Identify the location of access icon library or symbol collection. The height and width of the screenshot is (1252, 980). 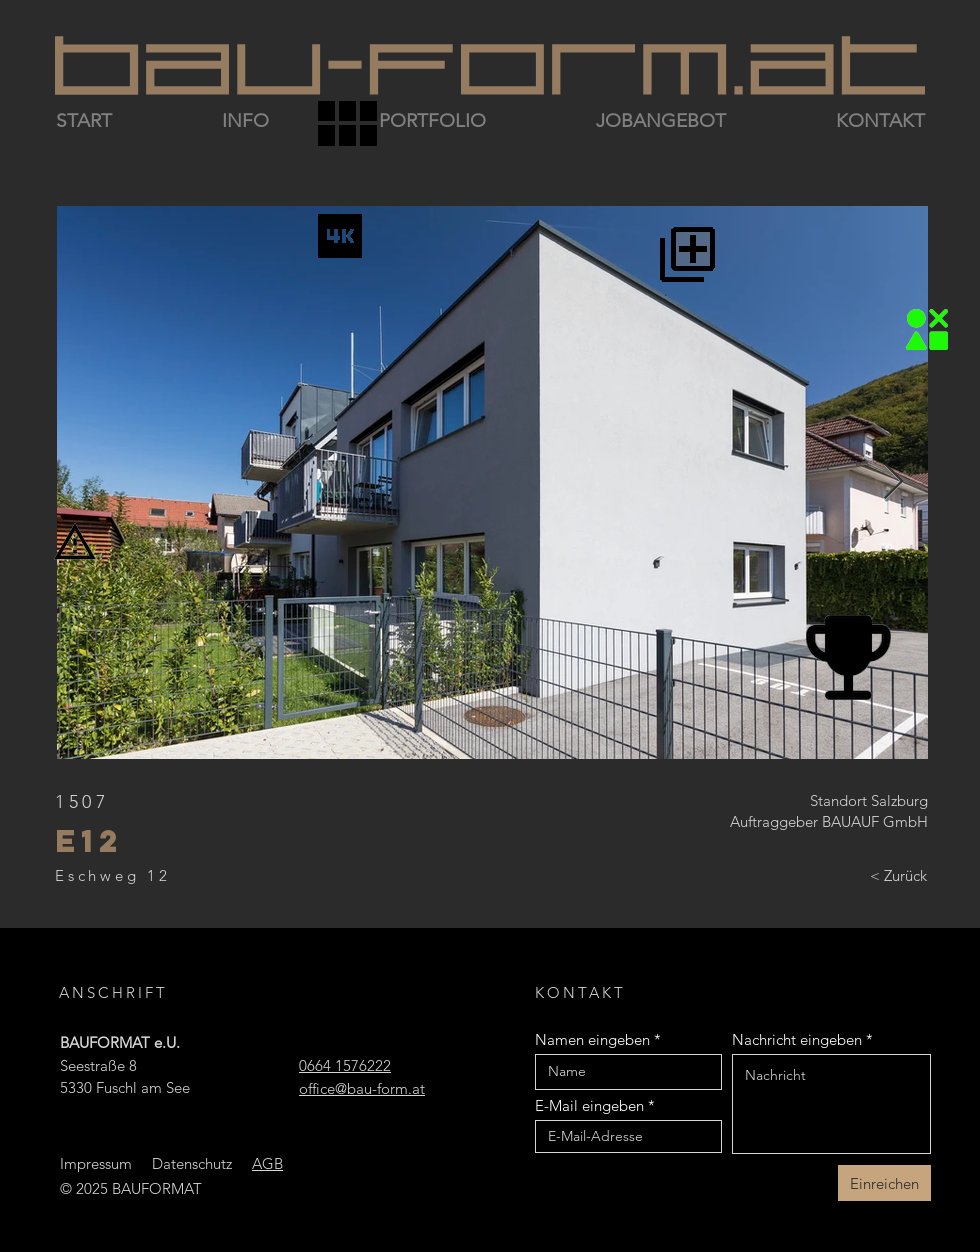
(927, 329).